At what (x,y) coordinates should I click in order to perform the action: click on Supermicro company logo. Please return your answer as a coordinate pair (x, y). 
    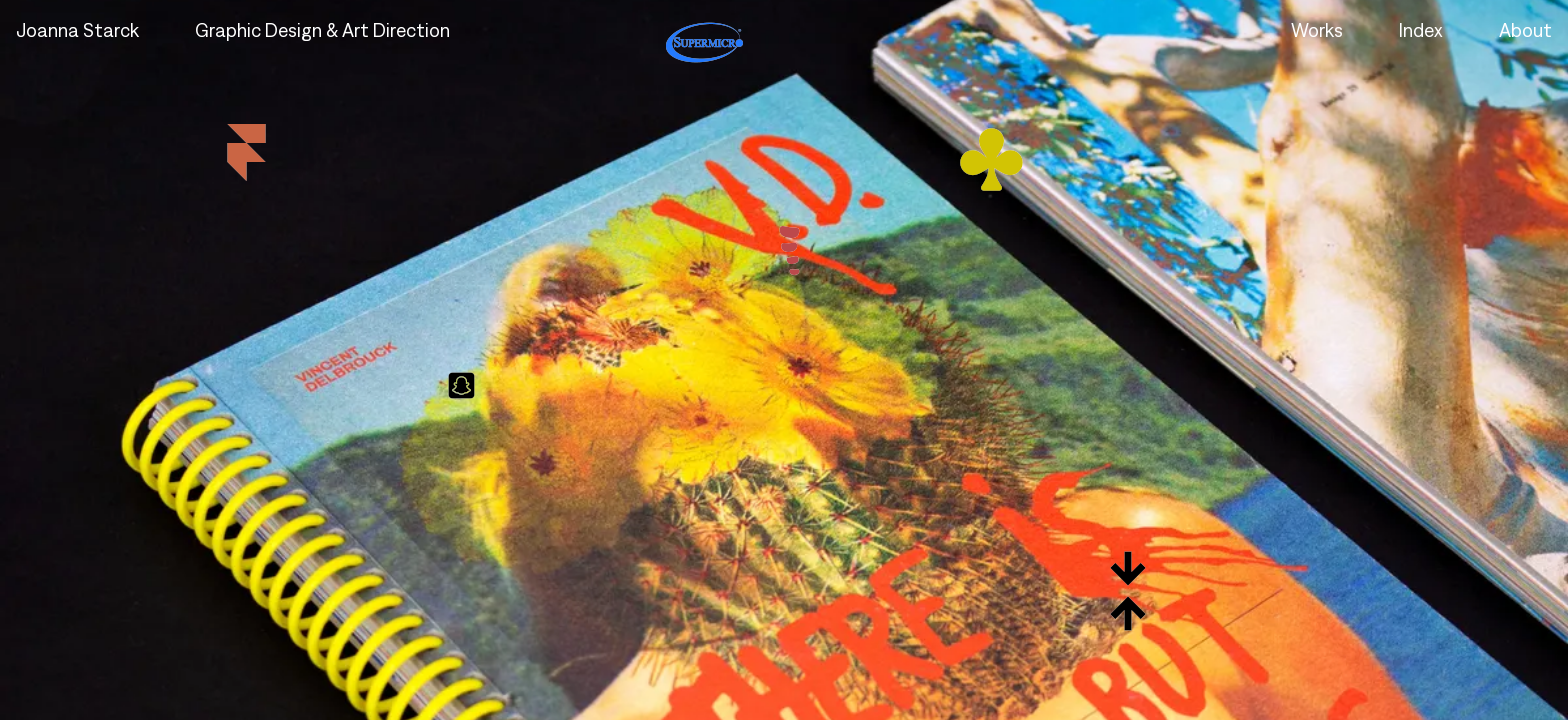
    Looking at the image, I should click on (704, 42).